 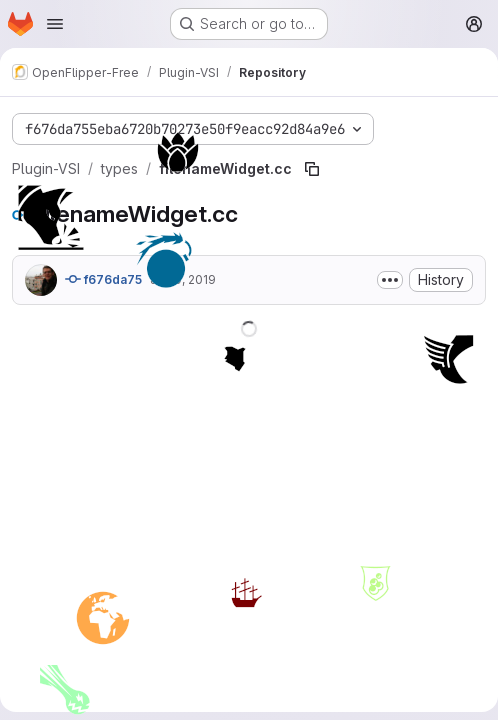 I want to click on access meditation or mindfulness features, so click(x=178, y=151).